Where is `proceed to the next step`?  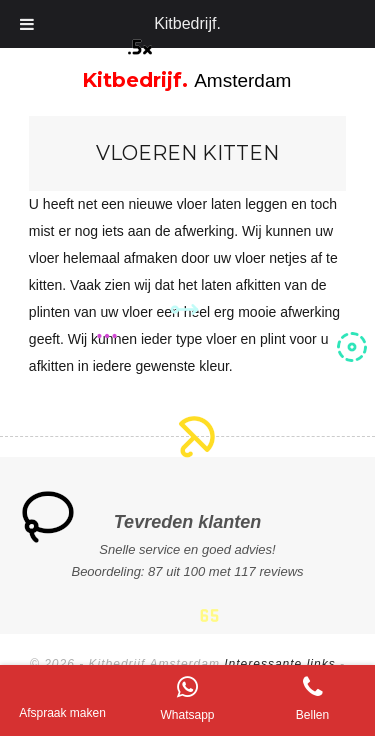
proceed to the next step is located at coordinates (184, 309).